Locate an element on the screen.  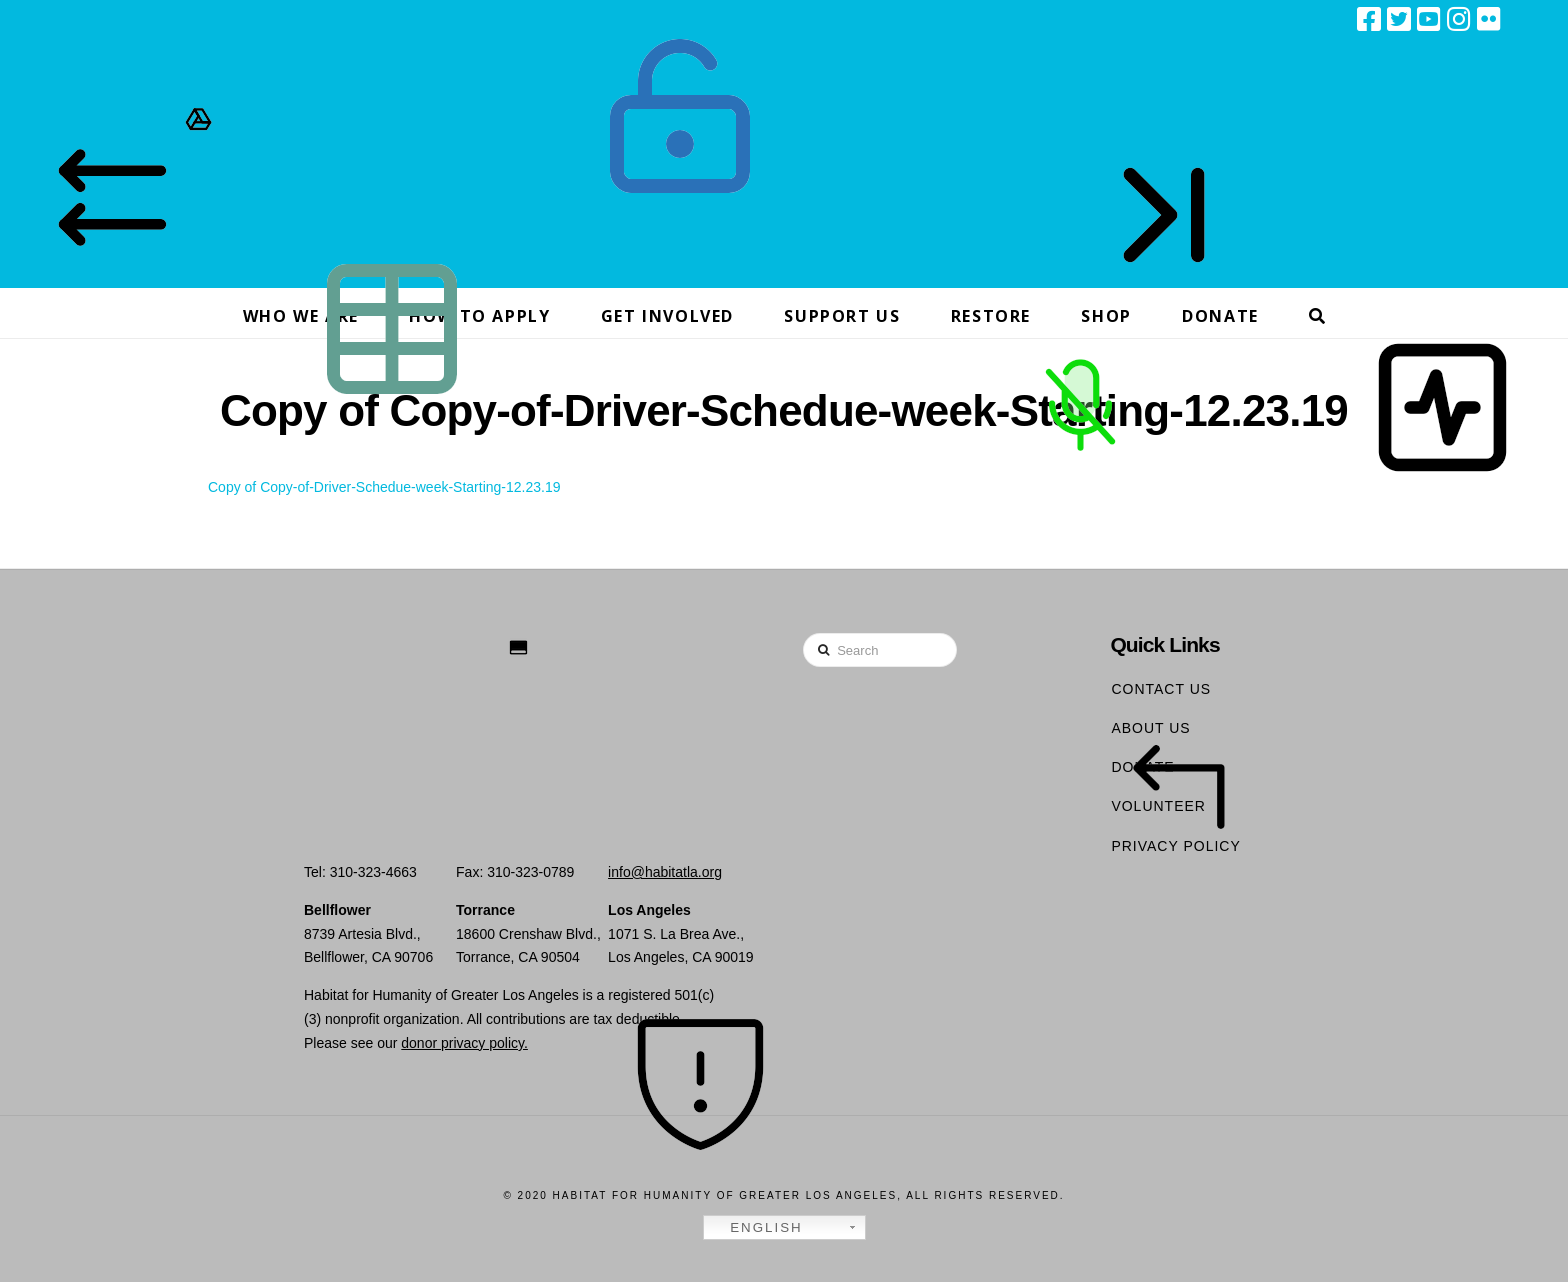
unlock or access secured content is located at coordinates (680, 116).